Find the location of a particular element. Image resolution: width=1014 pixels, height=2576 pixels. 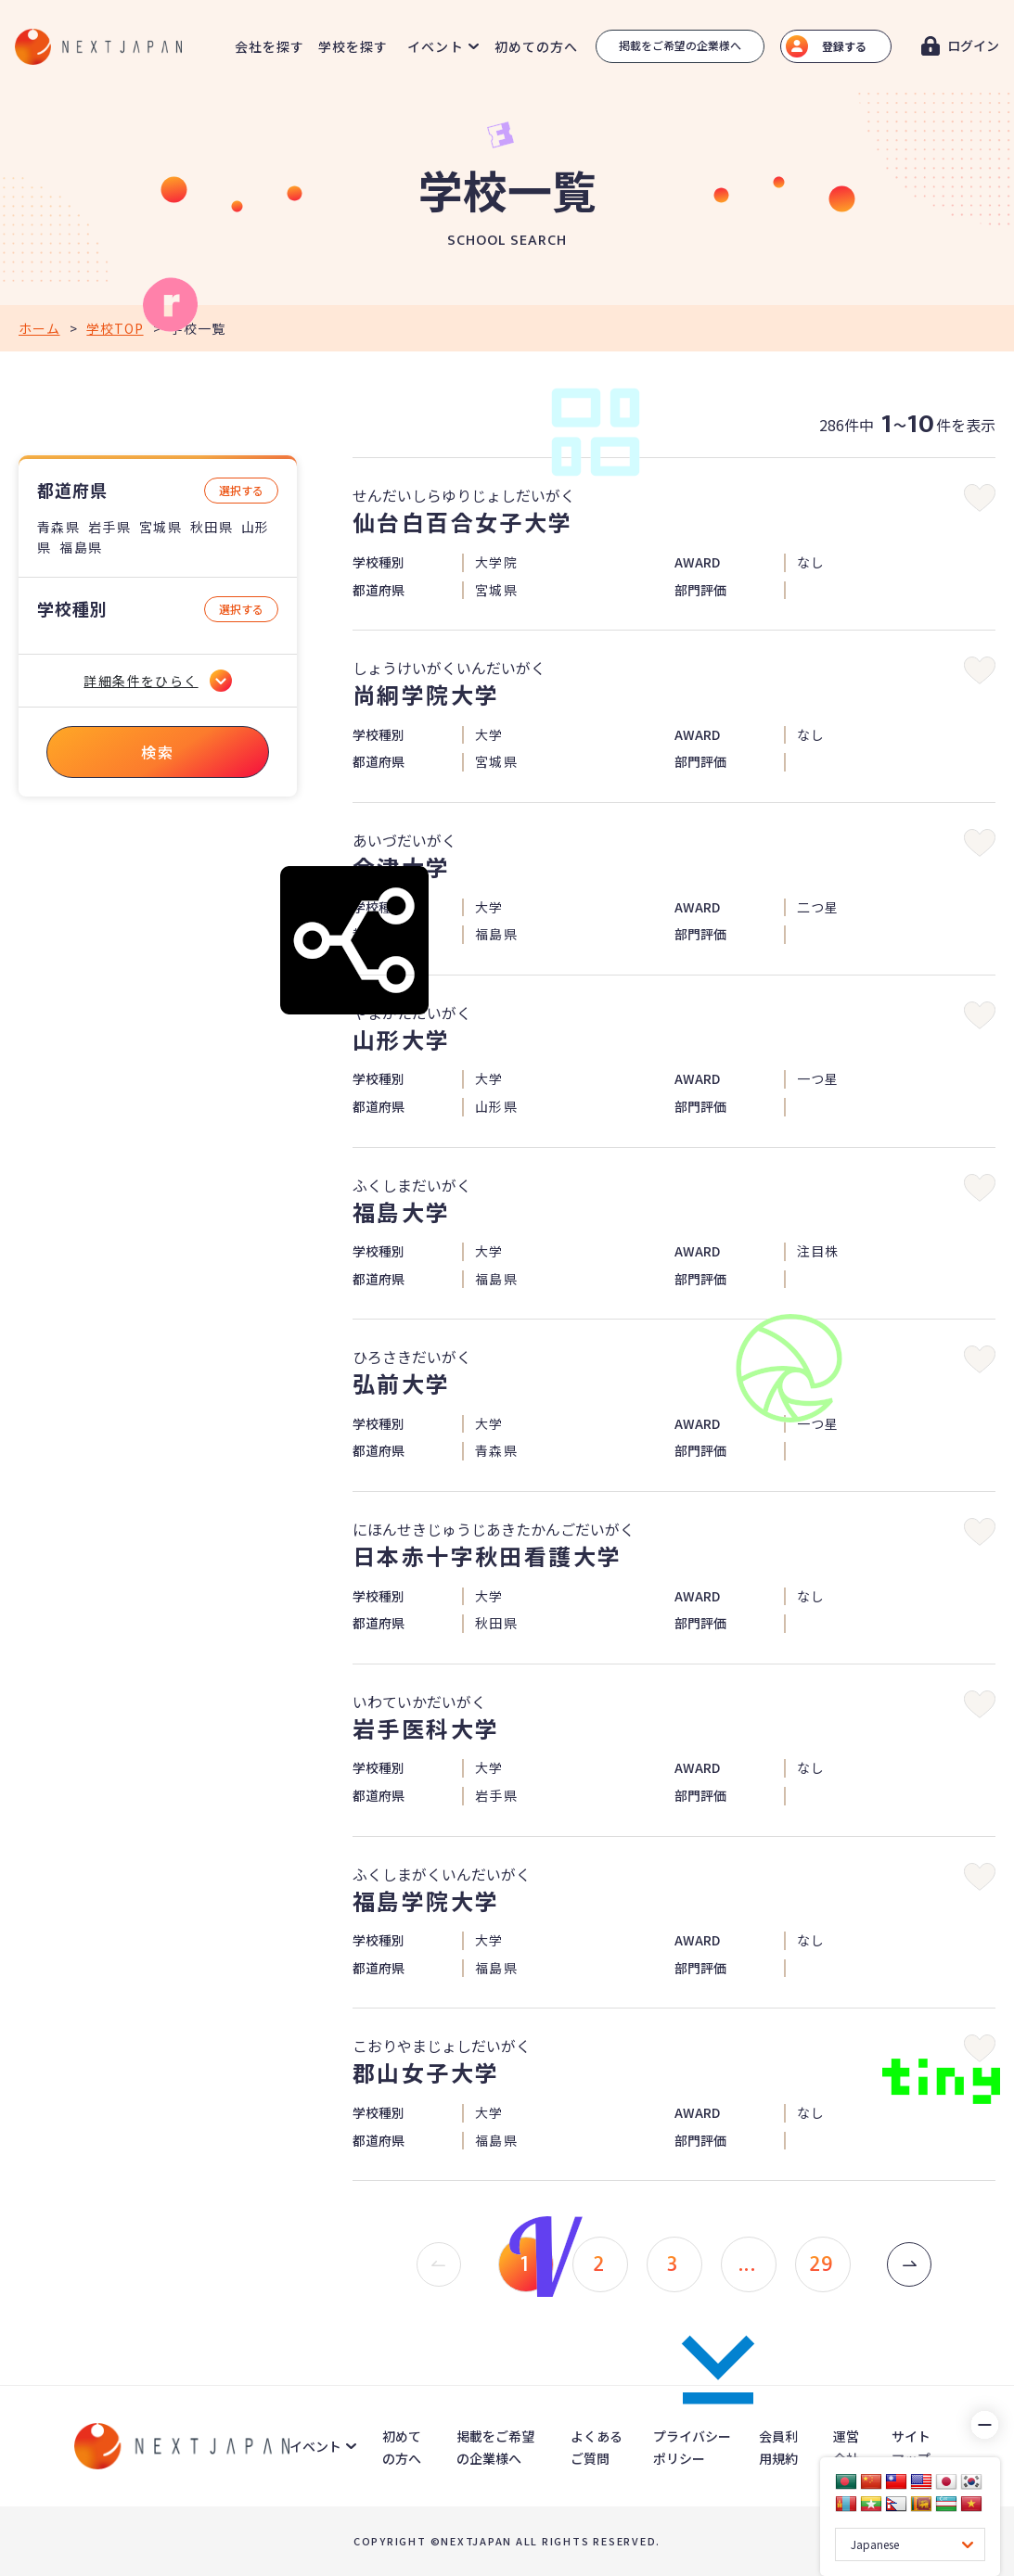

view on stackshare is located at coordinates (354, 940).